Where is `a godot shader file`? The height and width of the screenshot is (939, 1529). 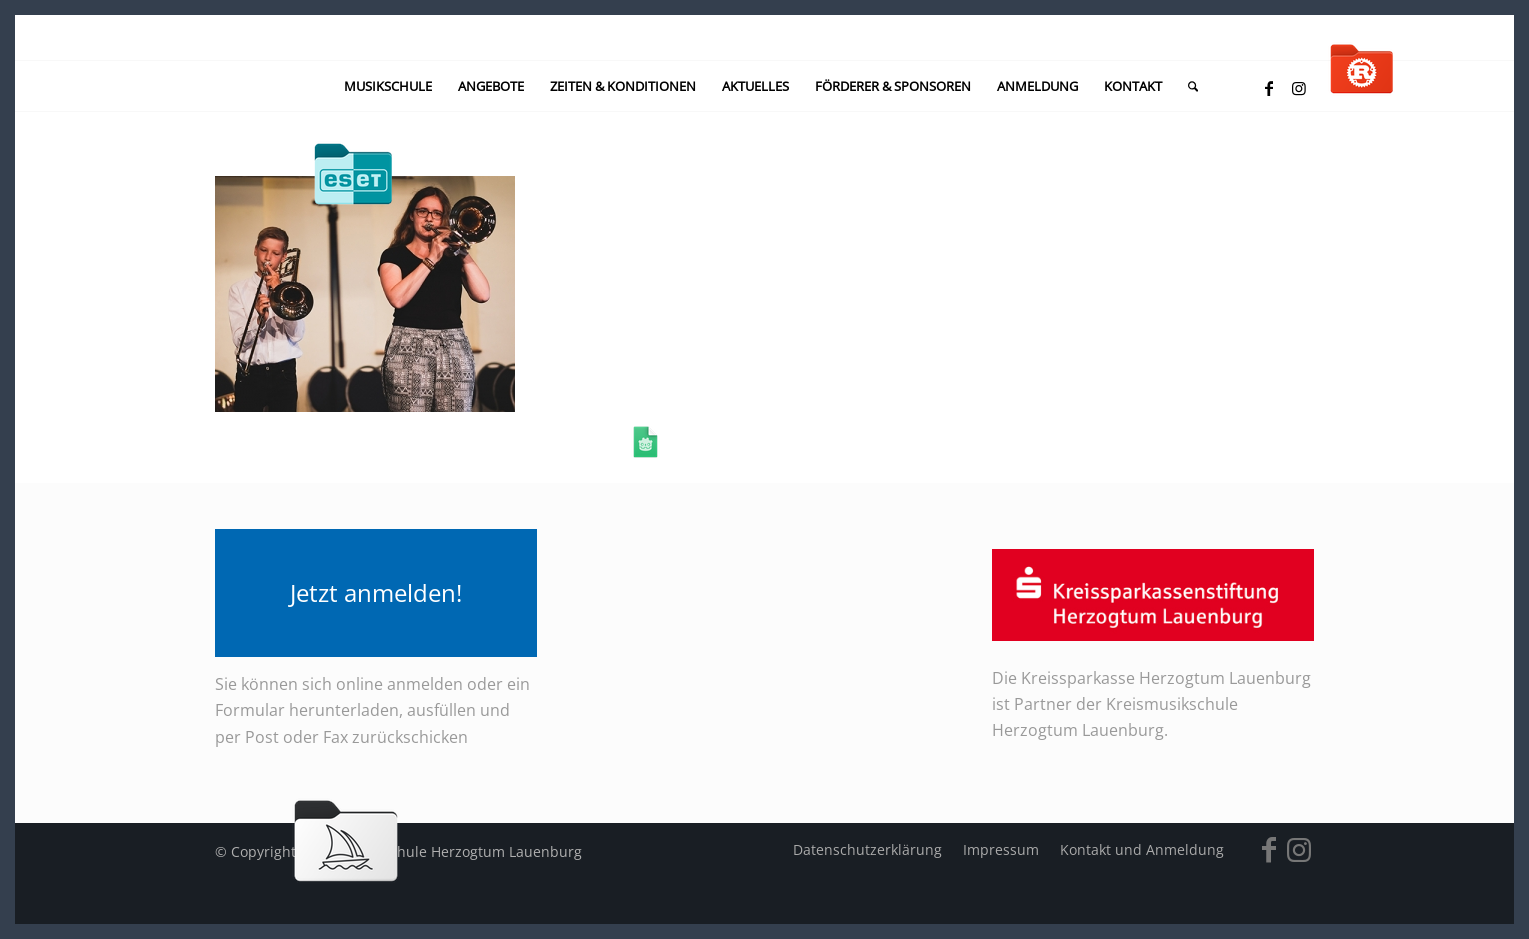
a godot shader file is located at coordinates (645, 442).